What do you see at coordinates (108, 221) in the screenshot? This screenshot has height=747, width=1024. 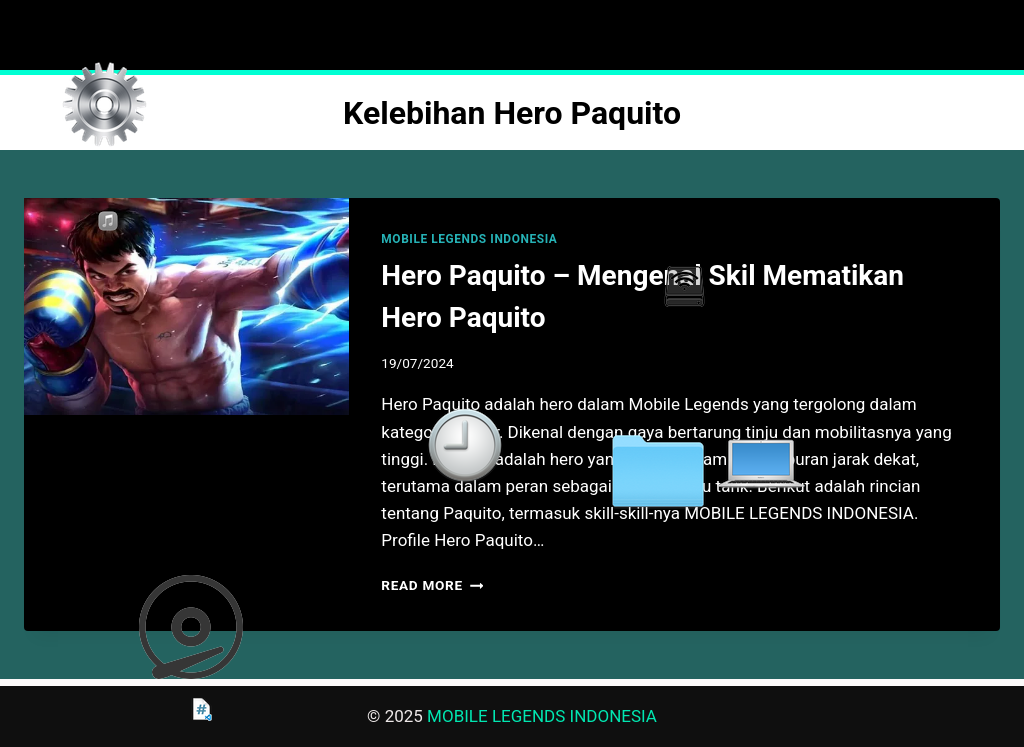 I see `open the Music app` at bounding box center [108, 221].